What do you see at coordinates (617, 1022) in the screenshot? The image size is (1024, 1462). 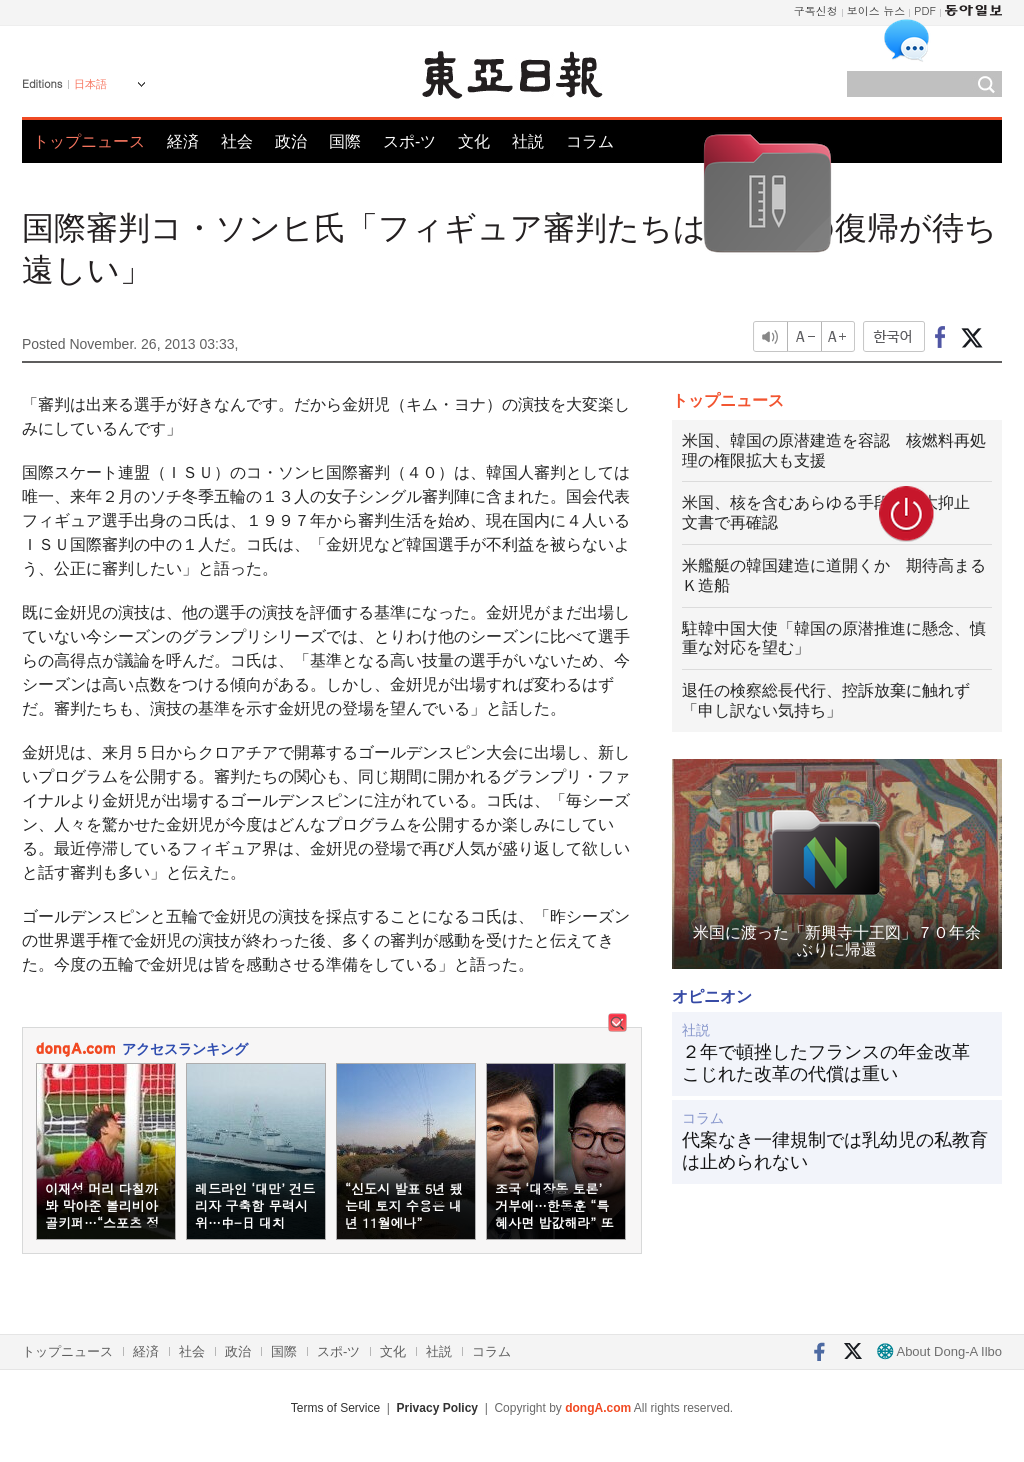 I see `open system configuration tool` at bounding box center [617, 1022].